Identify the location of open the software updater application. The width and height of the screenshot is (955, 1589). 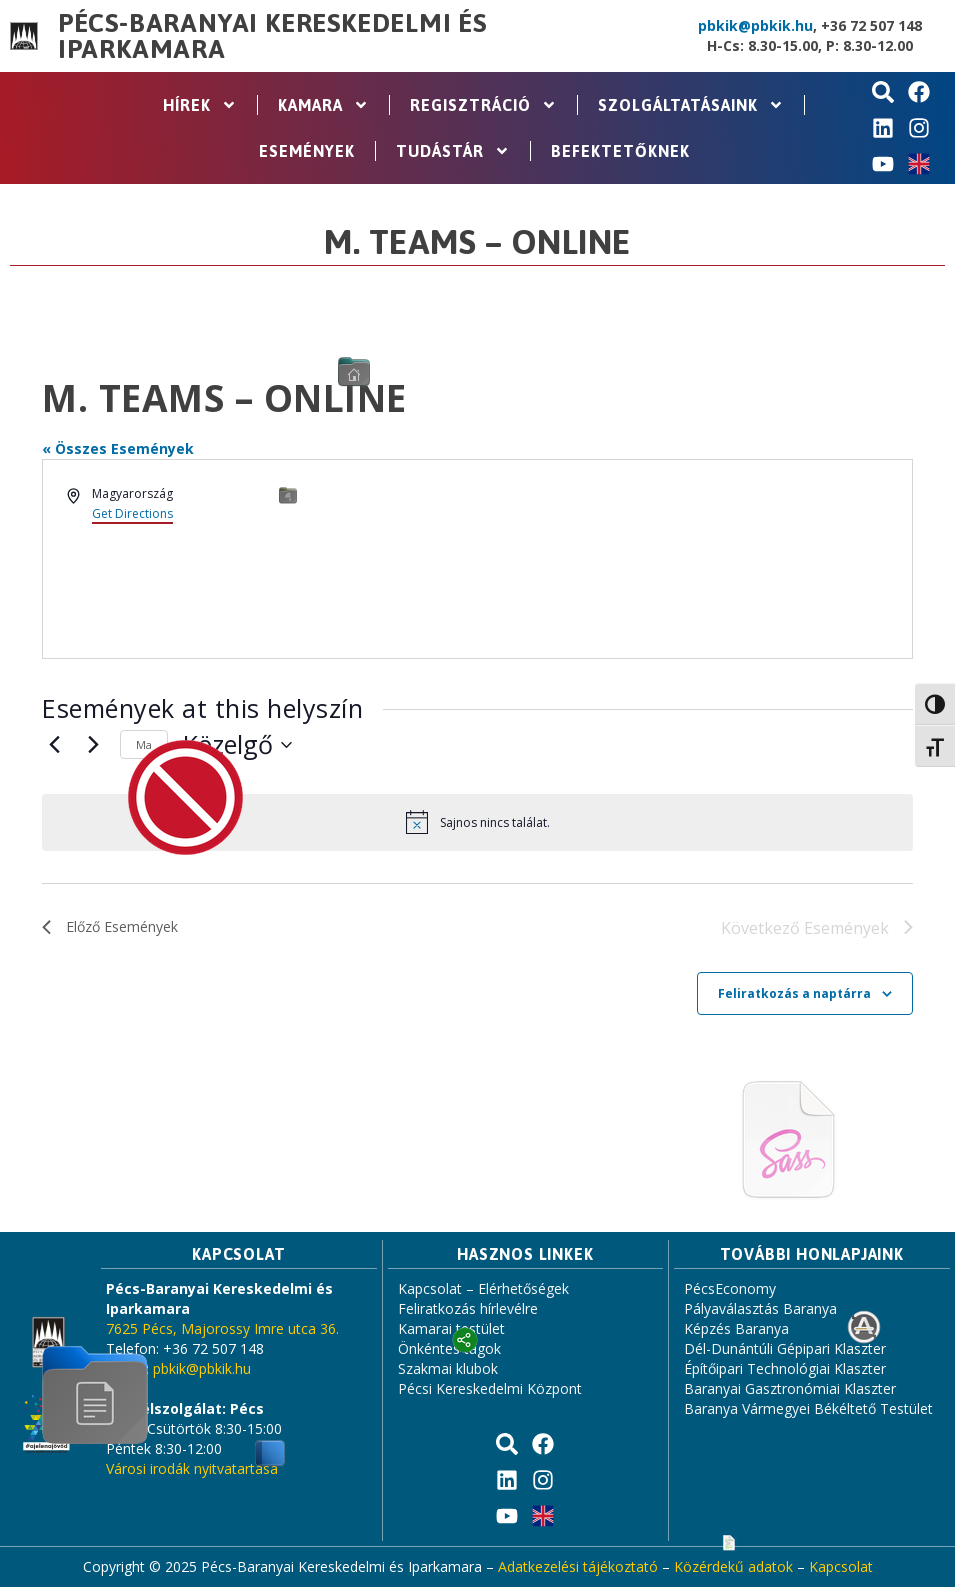
(864, 1327).